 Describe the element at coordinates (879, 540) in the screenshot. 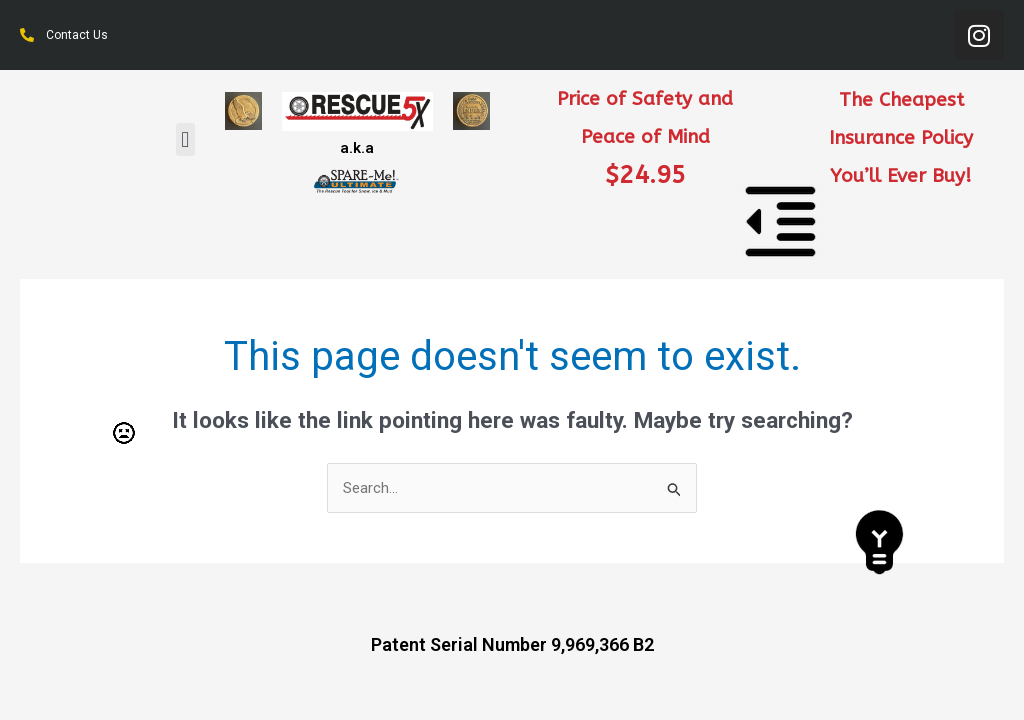

I see `access tips or ideas` at that location.